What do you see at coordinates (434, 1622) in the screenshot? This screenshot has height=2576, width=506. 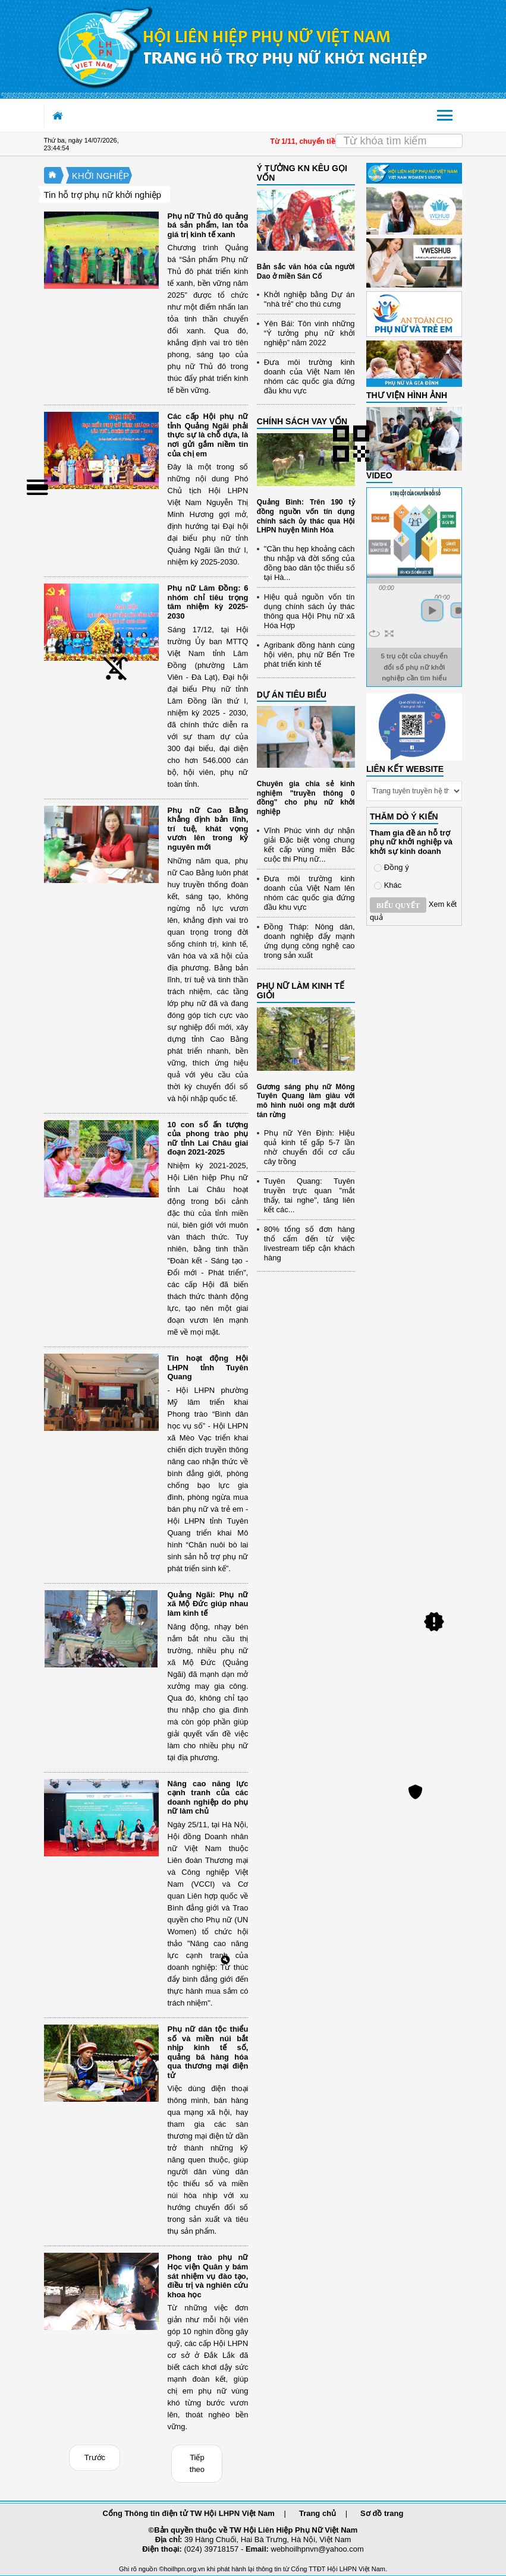 I see `indicates new or recently added content` at bounding box center [434, 1622].